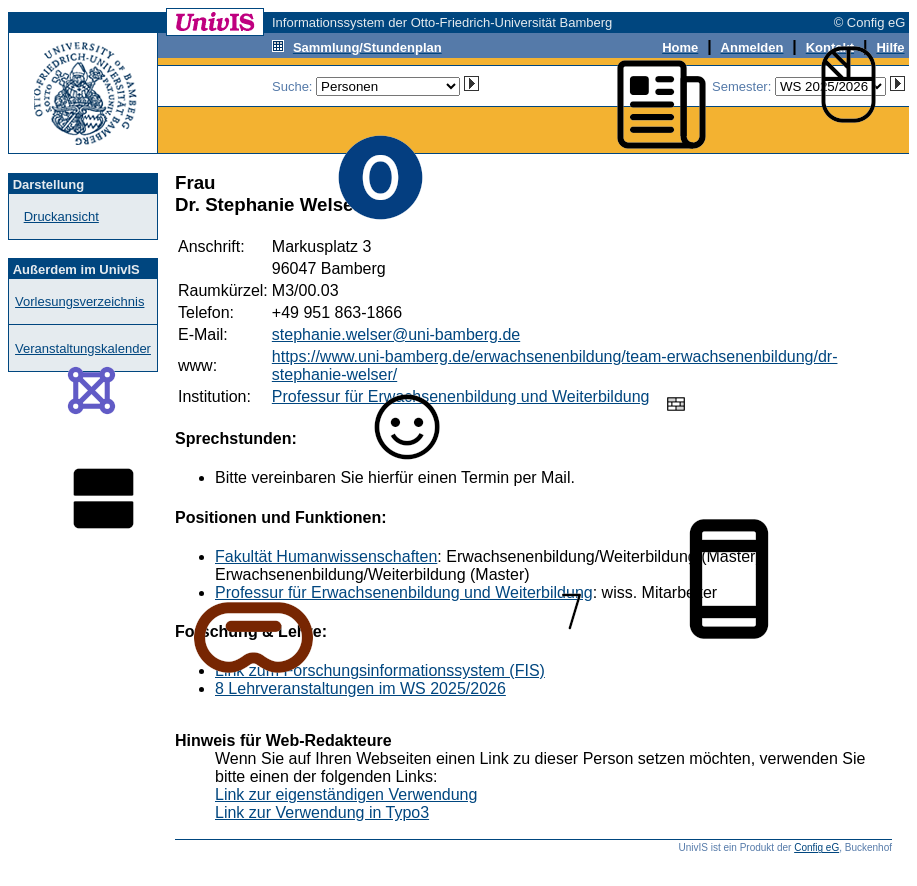  What do you see at coordinates (407, 427) in the screenshot?
I see `insert an emoji or emoticon` at bounding box center [407, 427].